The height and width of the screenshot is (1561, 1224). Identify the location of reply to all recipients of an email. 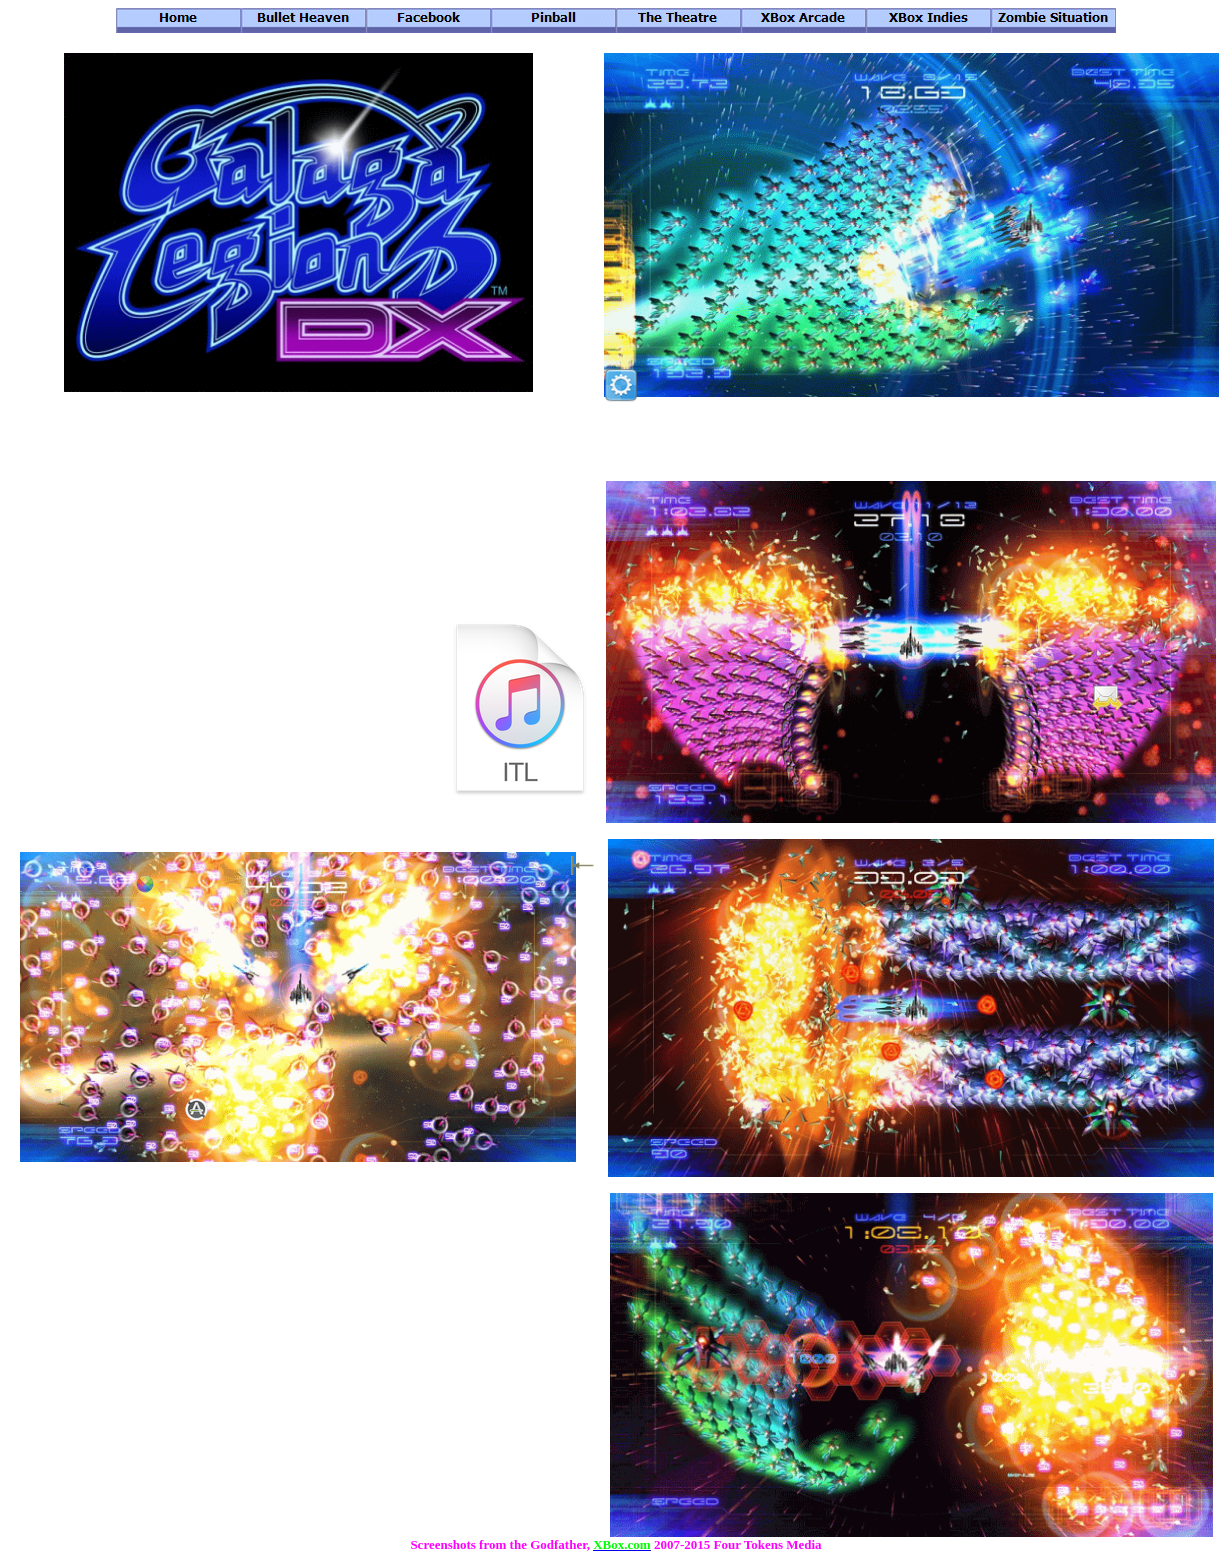
(1107, 695).